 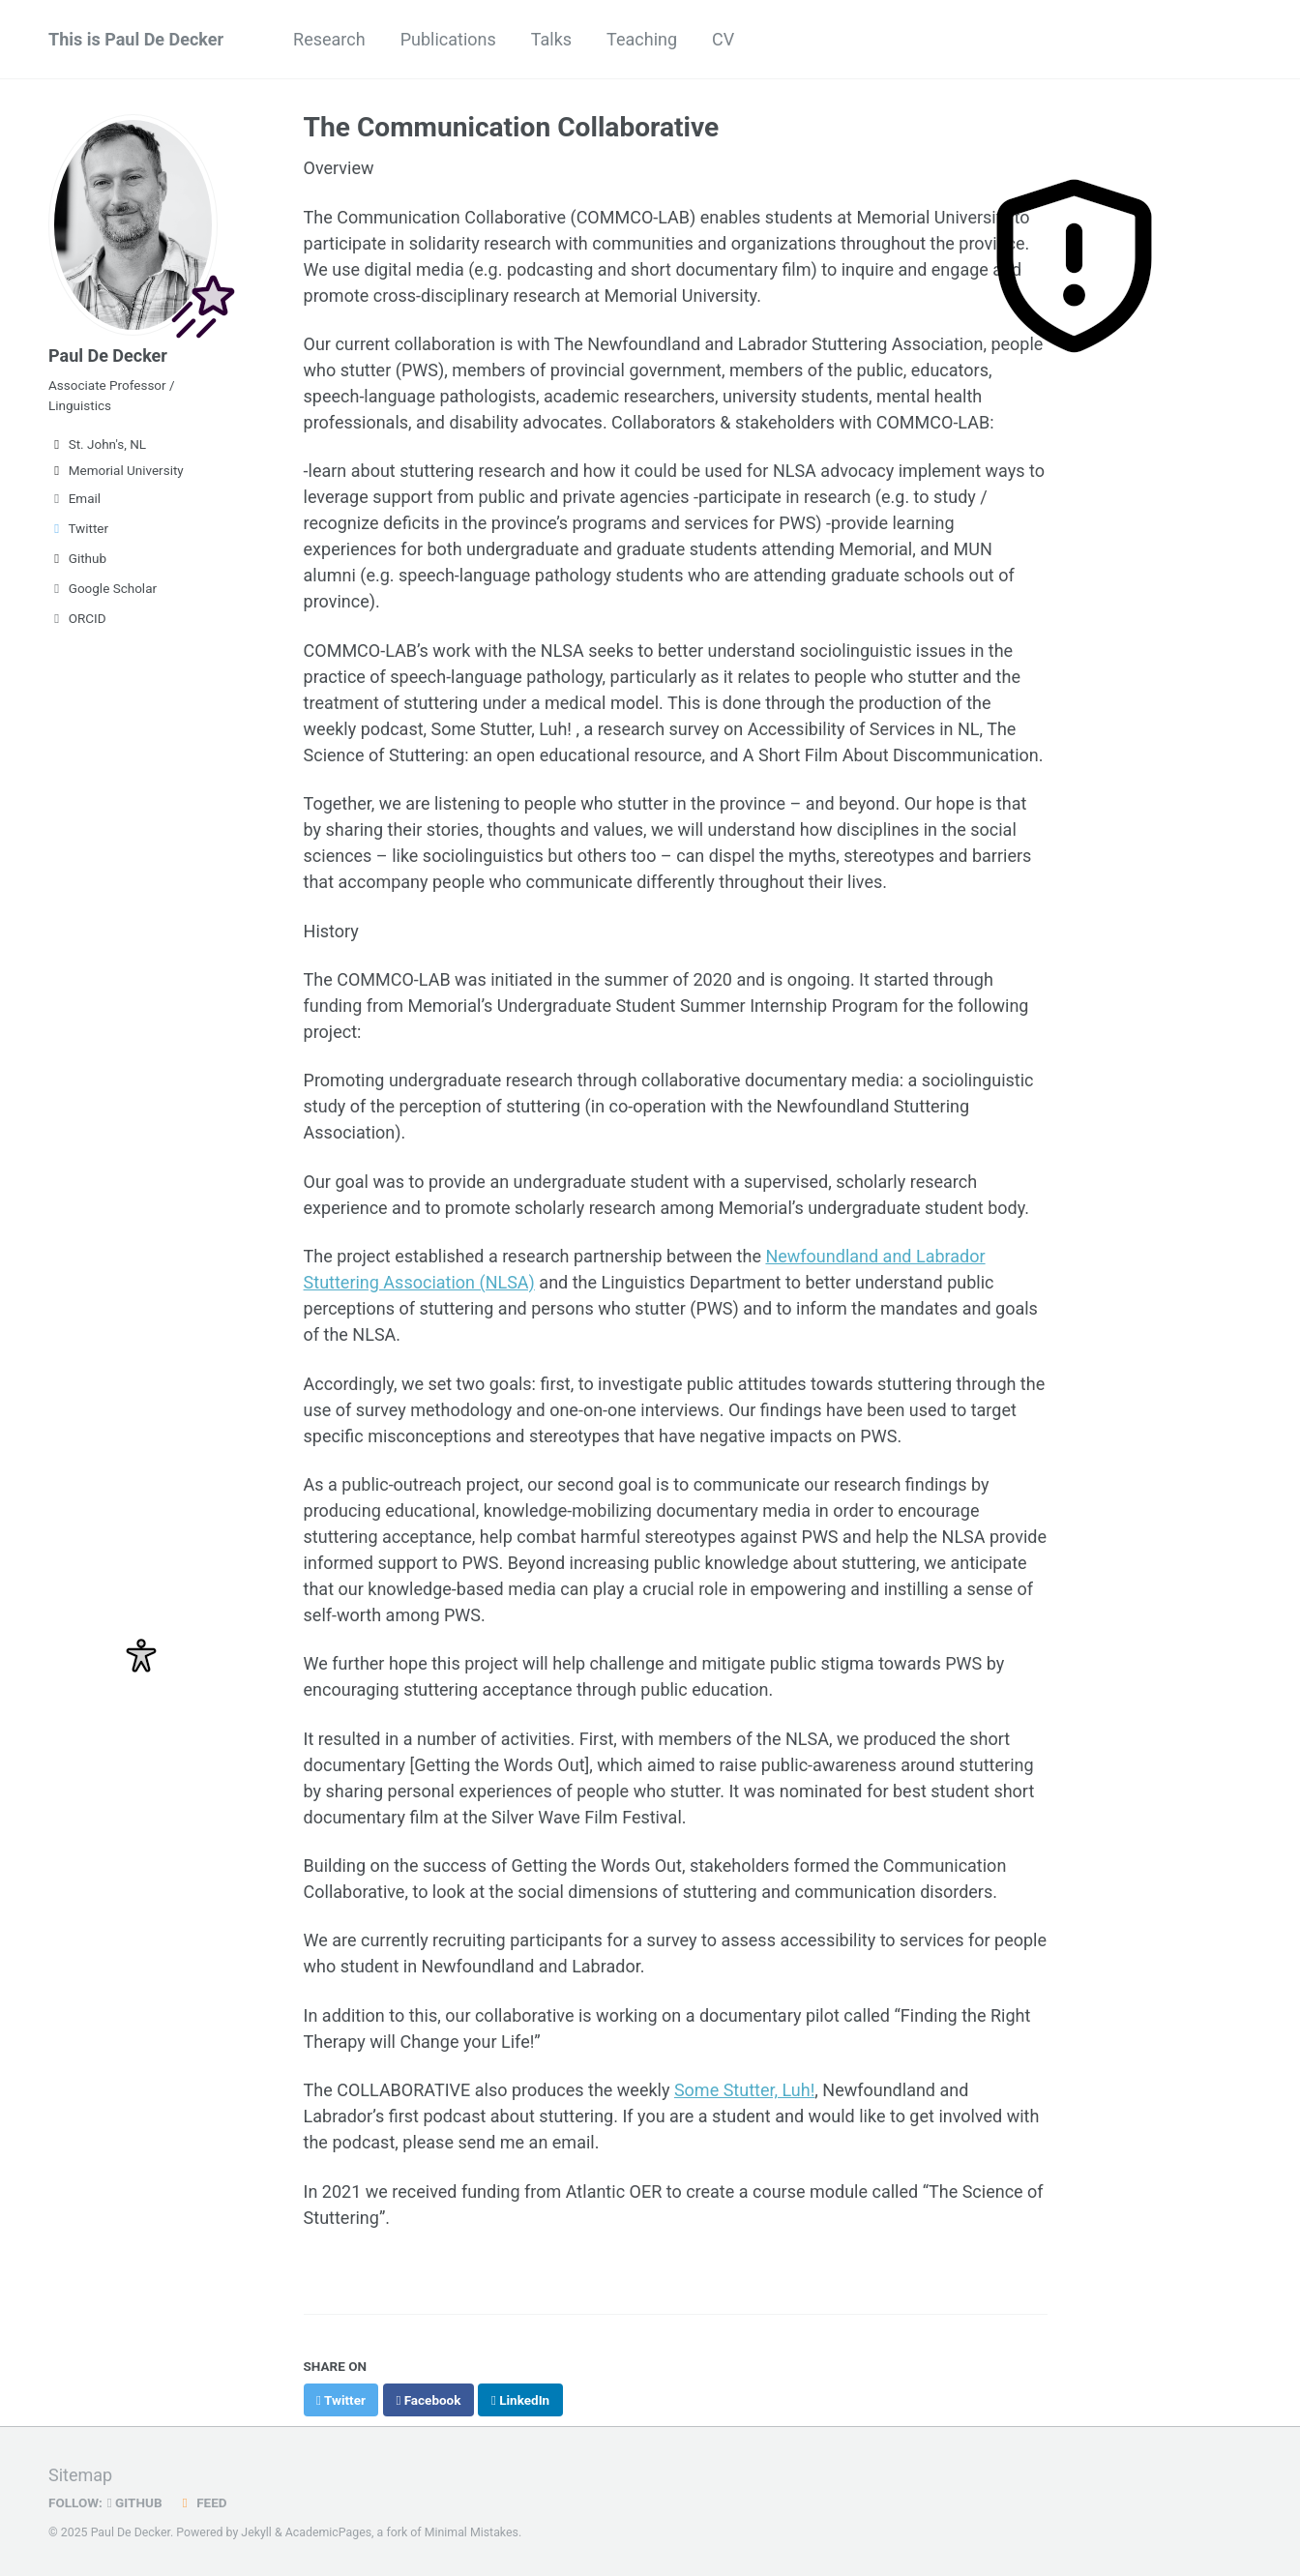 What do you see at coordinates (203, 307) in the screenshot?
I see `mark as favorite or highlight content` at bounding box center [203, 307].